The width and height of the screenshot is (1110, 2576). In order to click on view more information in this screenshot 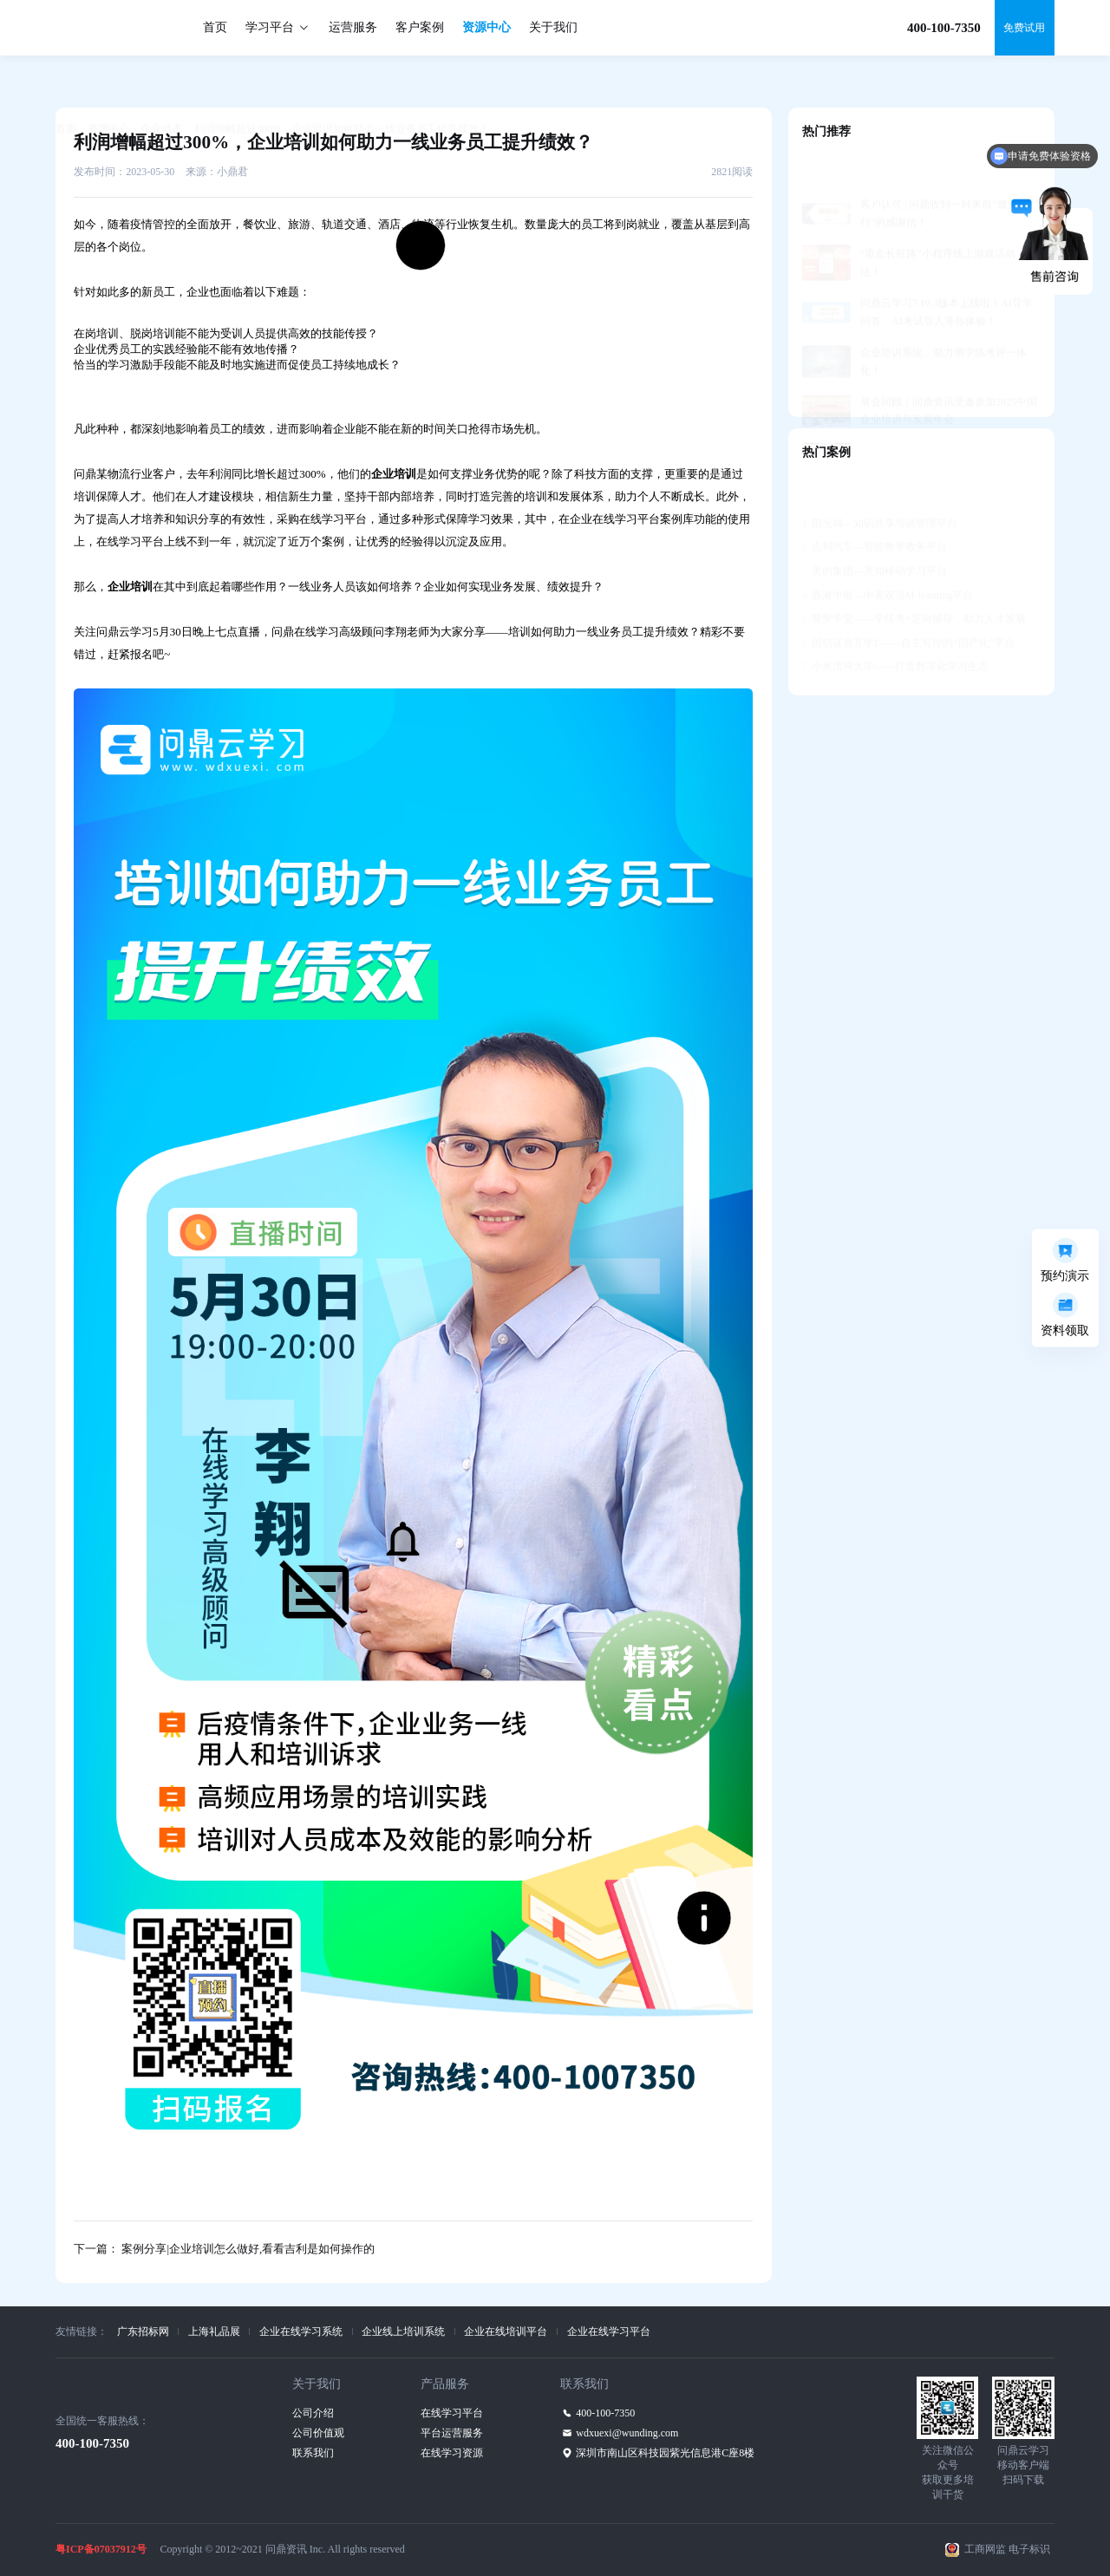, I will do `click(704, 1918)`.